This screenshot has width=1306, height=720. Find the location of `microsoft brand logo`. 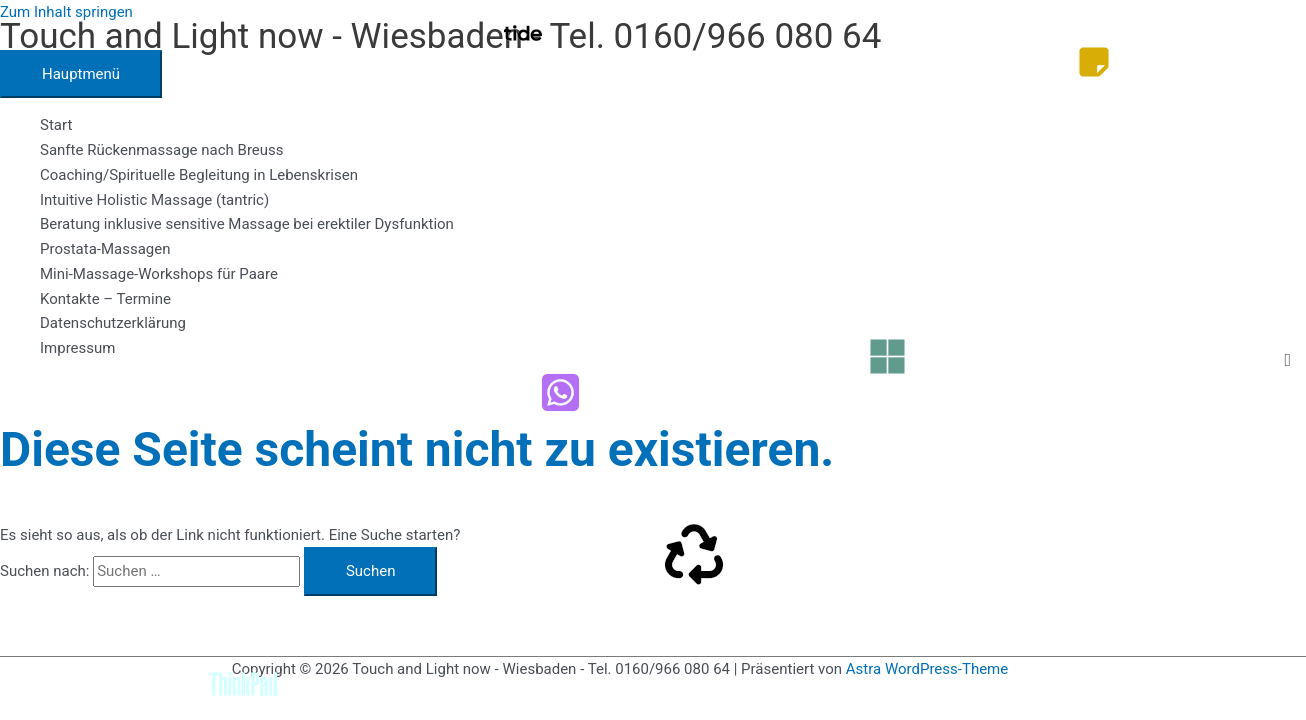

microsoft brand logo is located at coordinates (887, 356).